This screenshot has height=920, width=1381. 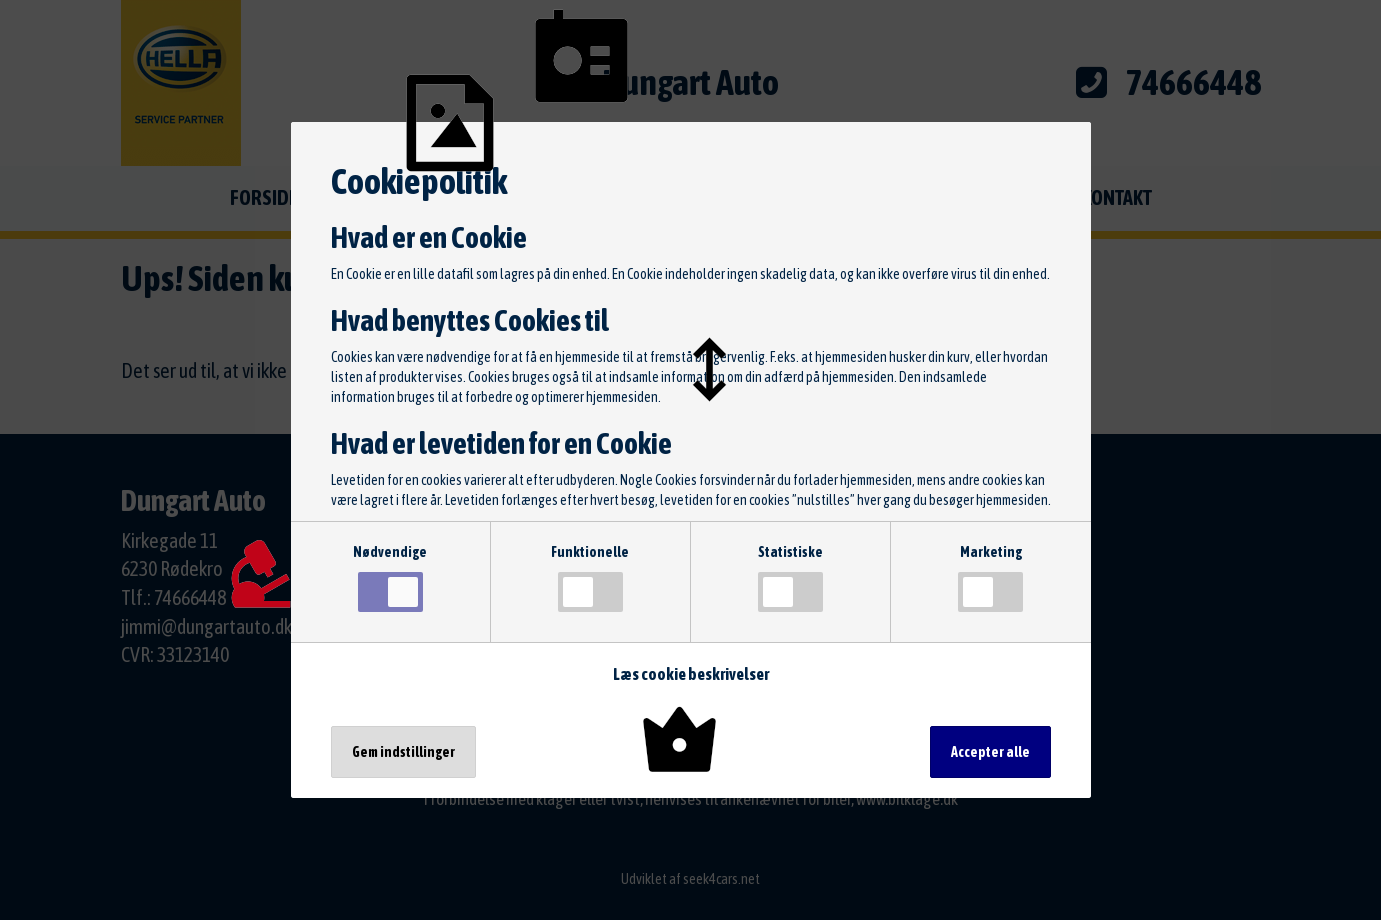 What do you see at coordinates (581, 60) in the screenshot?
I see `access radio or audio streaming` at bounding box center [581, 60].